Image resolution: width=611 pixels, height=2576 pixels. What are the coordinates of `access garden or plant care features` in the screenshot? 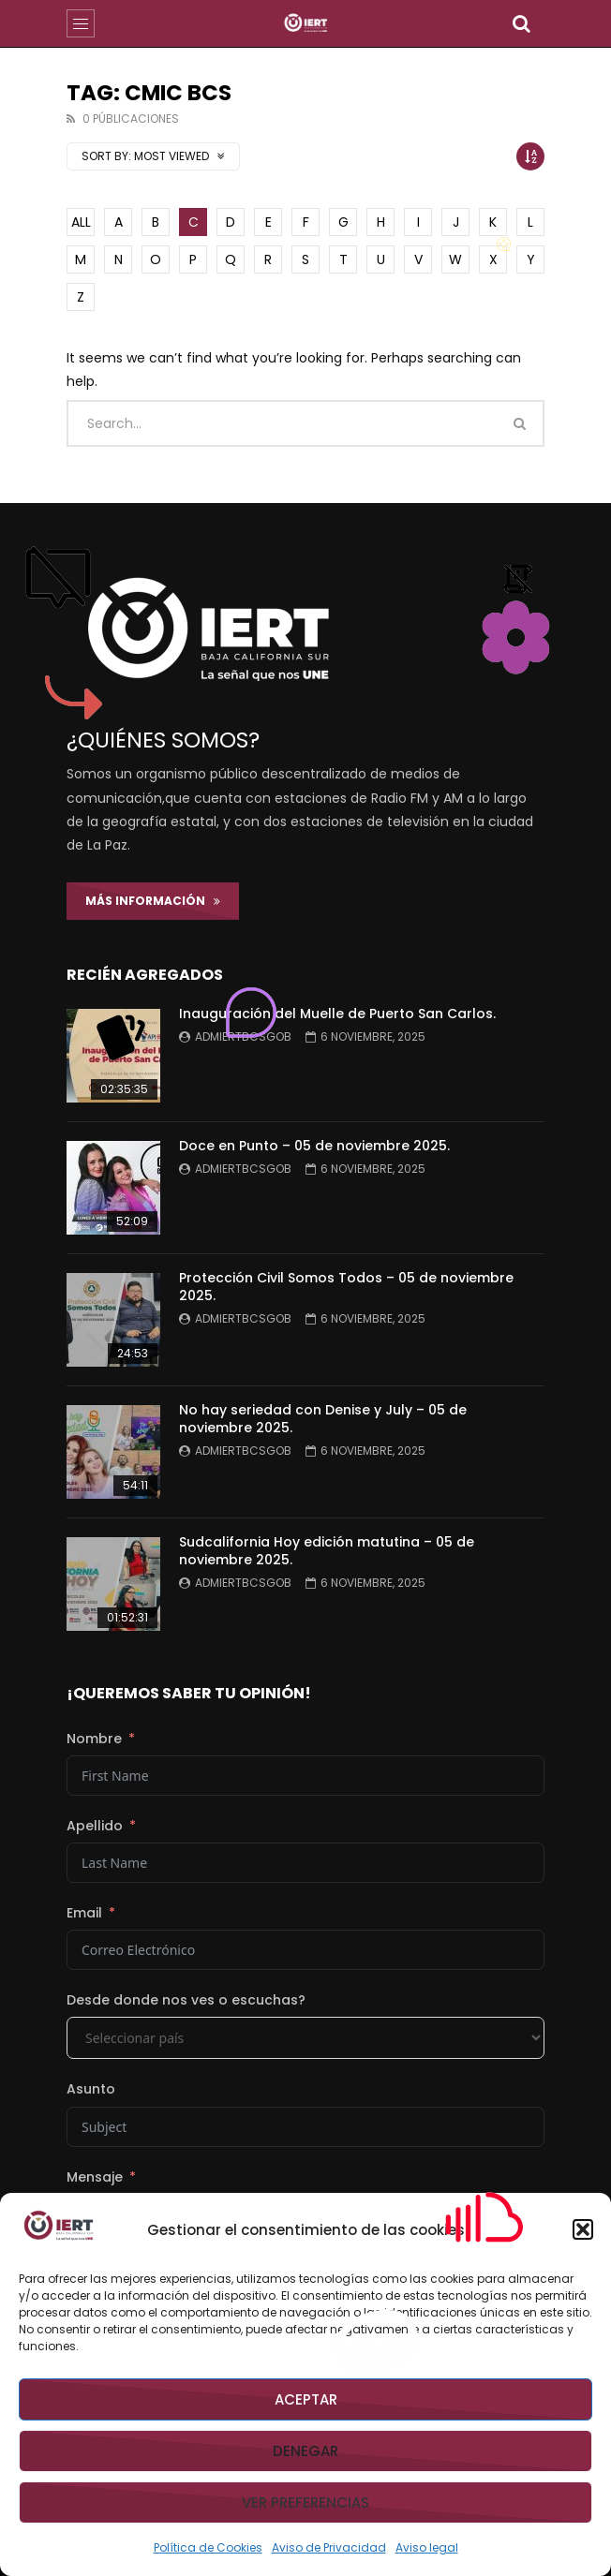 It's located at (515, 637).